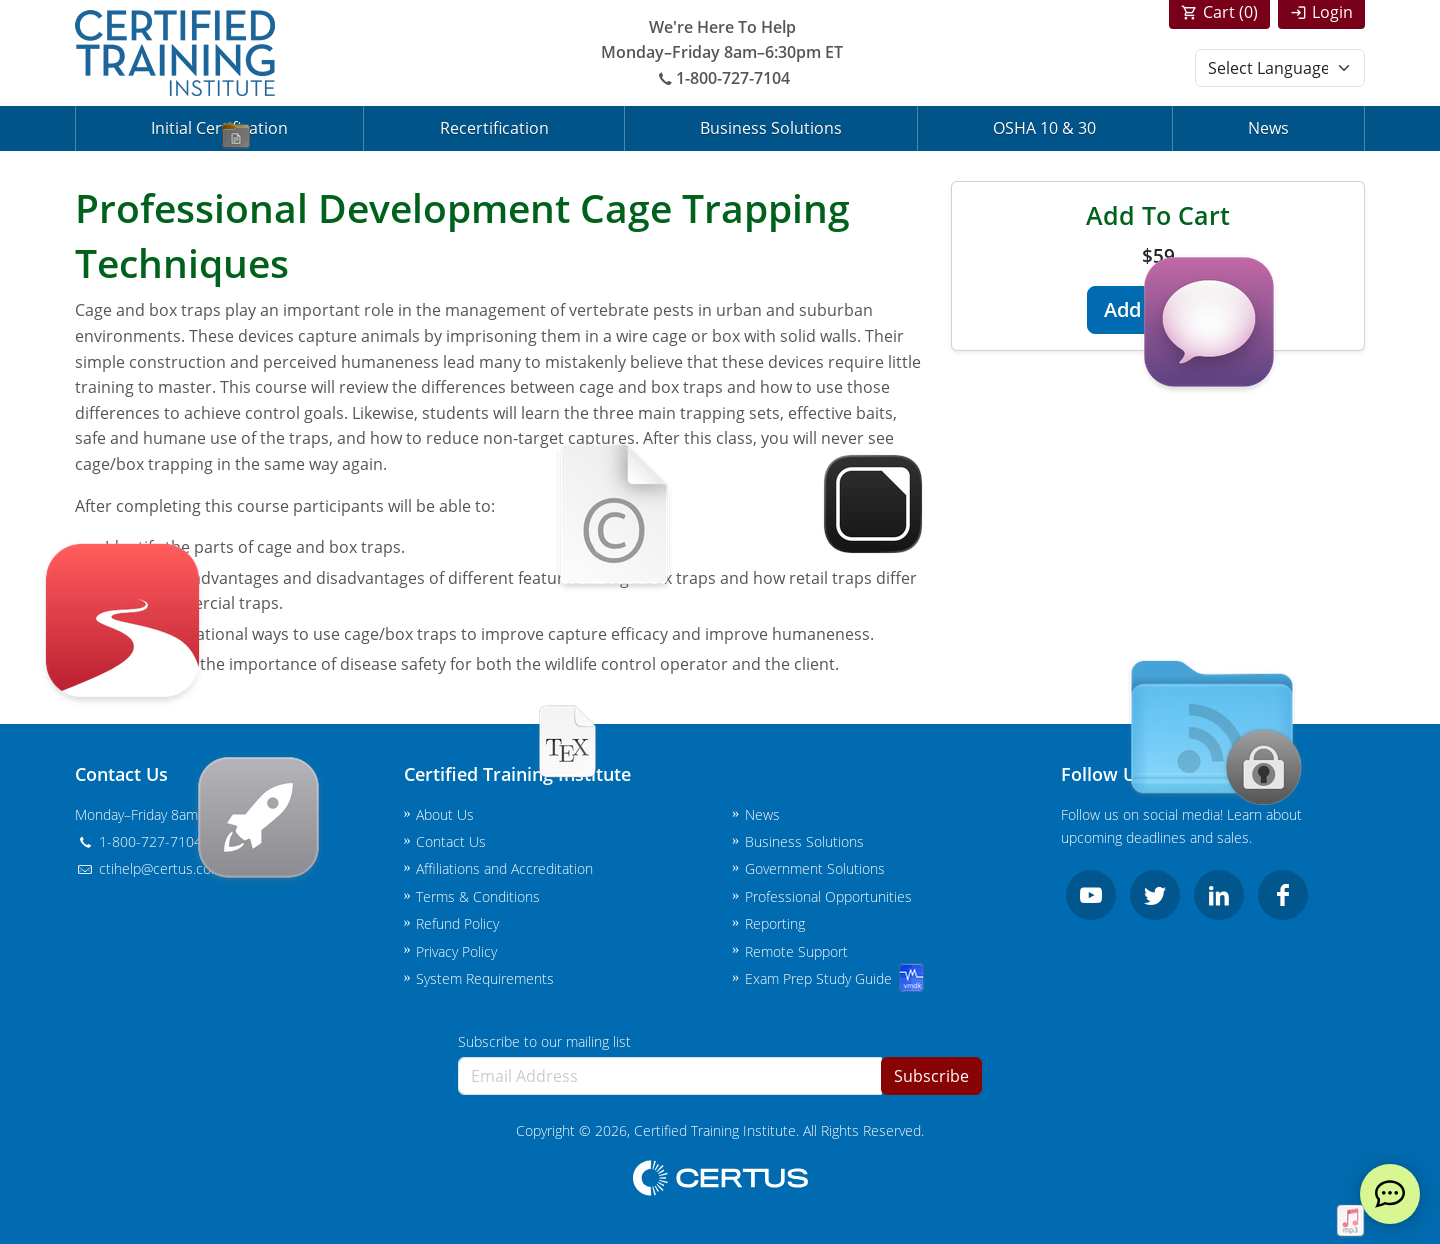 The image size is (1440, 1244). I want to click on an mp3 audio file, so click(1350, 1220).